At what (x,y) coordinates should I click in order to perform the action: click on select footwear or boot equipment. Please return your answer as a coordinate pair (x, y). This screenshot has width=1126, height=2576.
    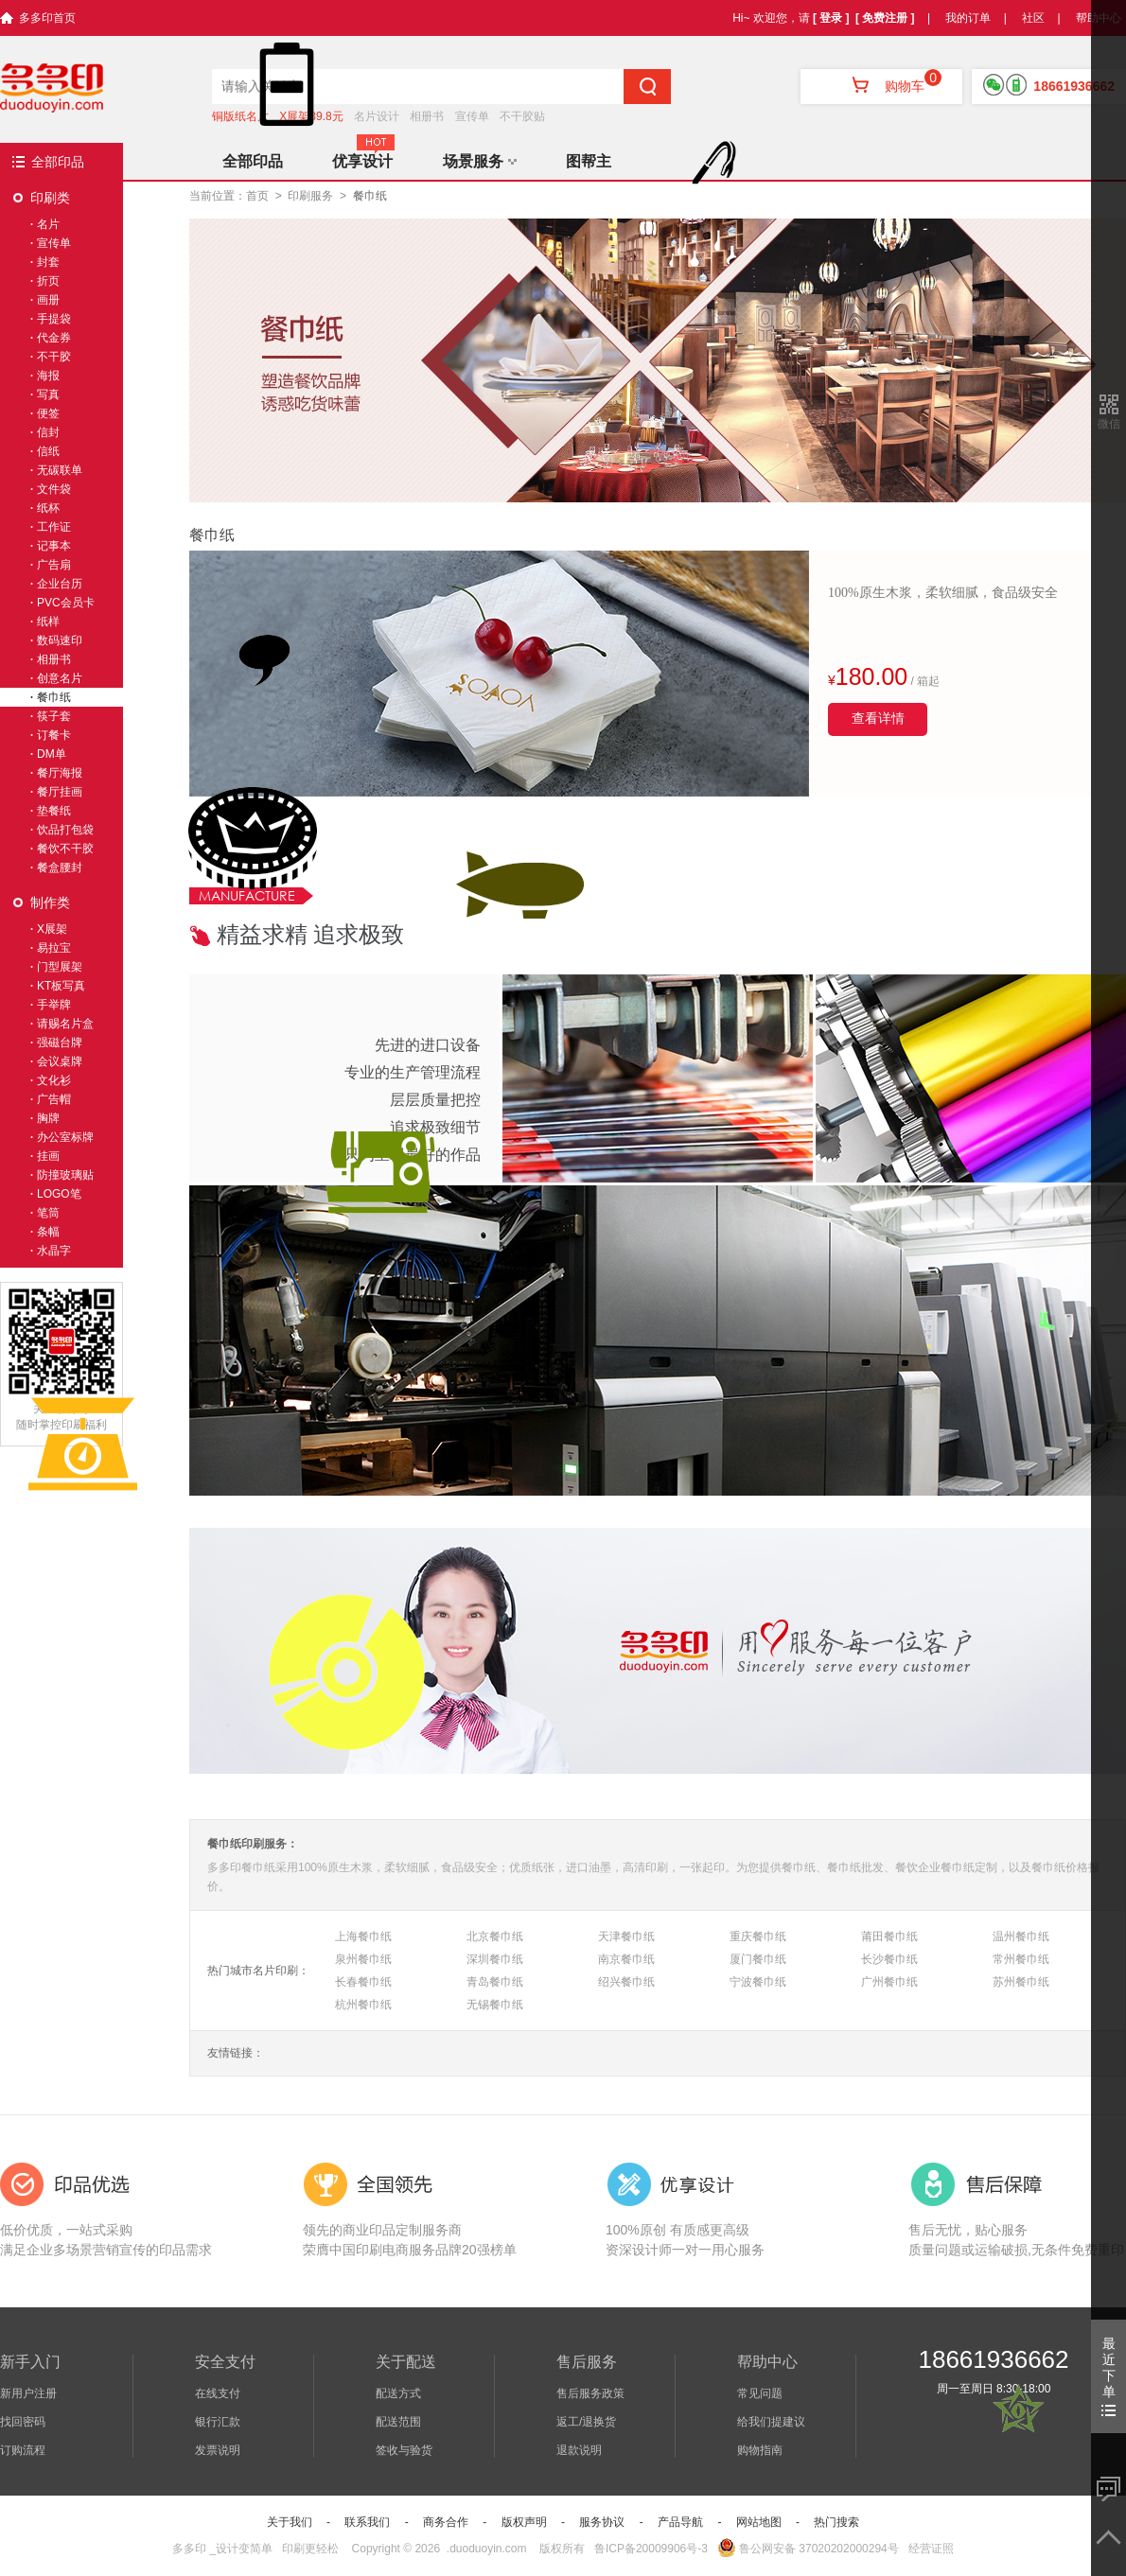
    Looking at the image, I should click on (1047, 1320).